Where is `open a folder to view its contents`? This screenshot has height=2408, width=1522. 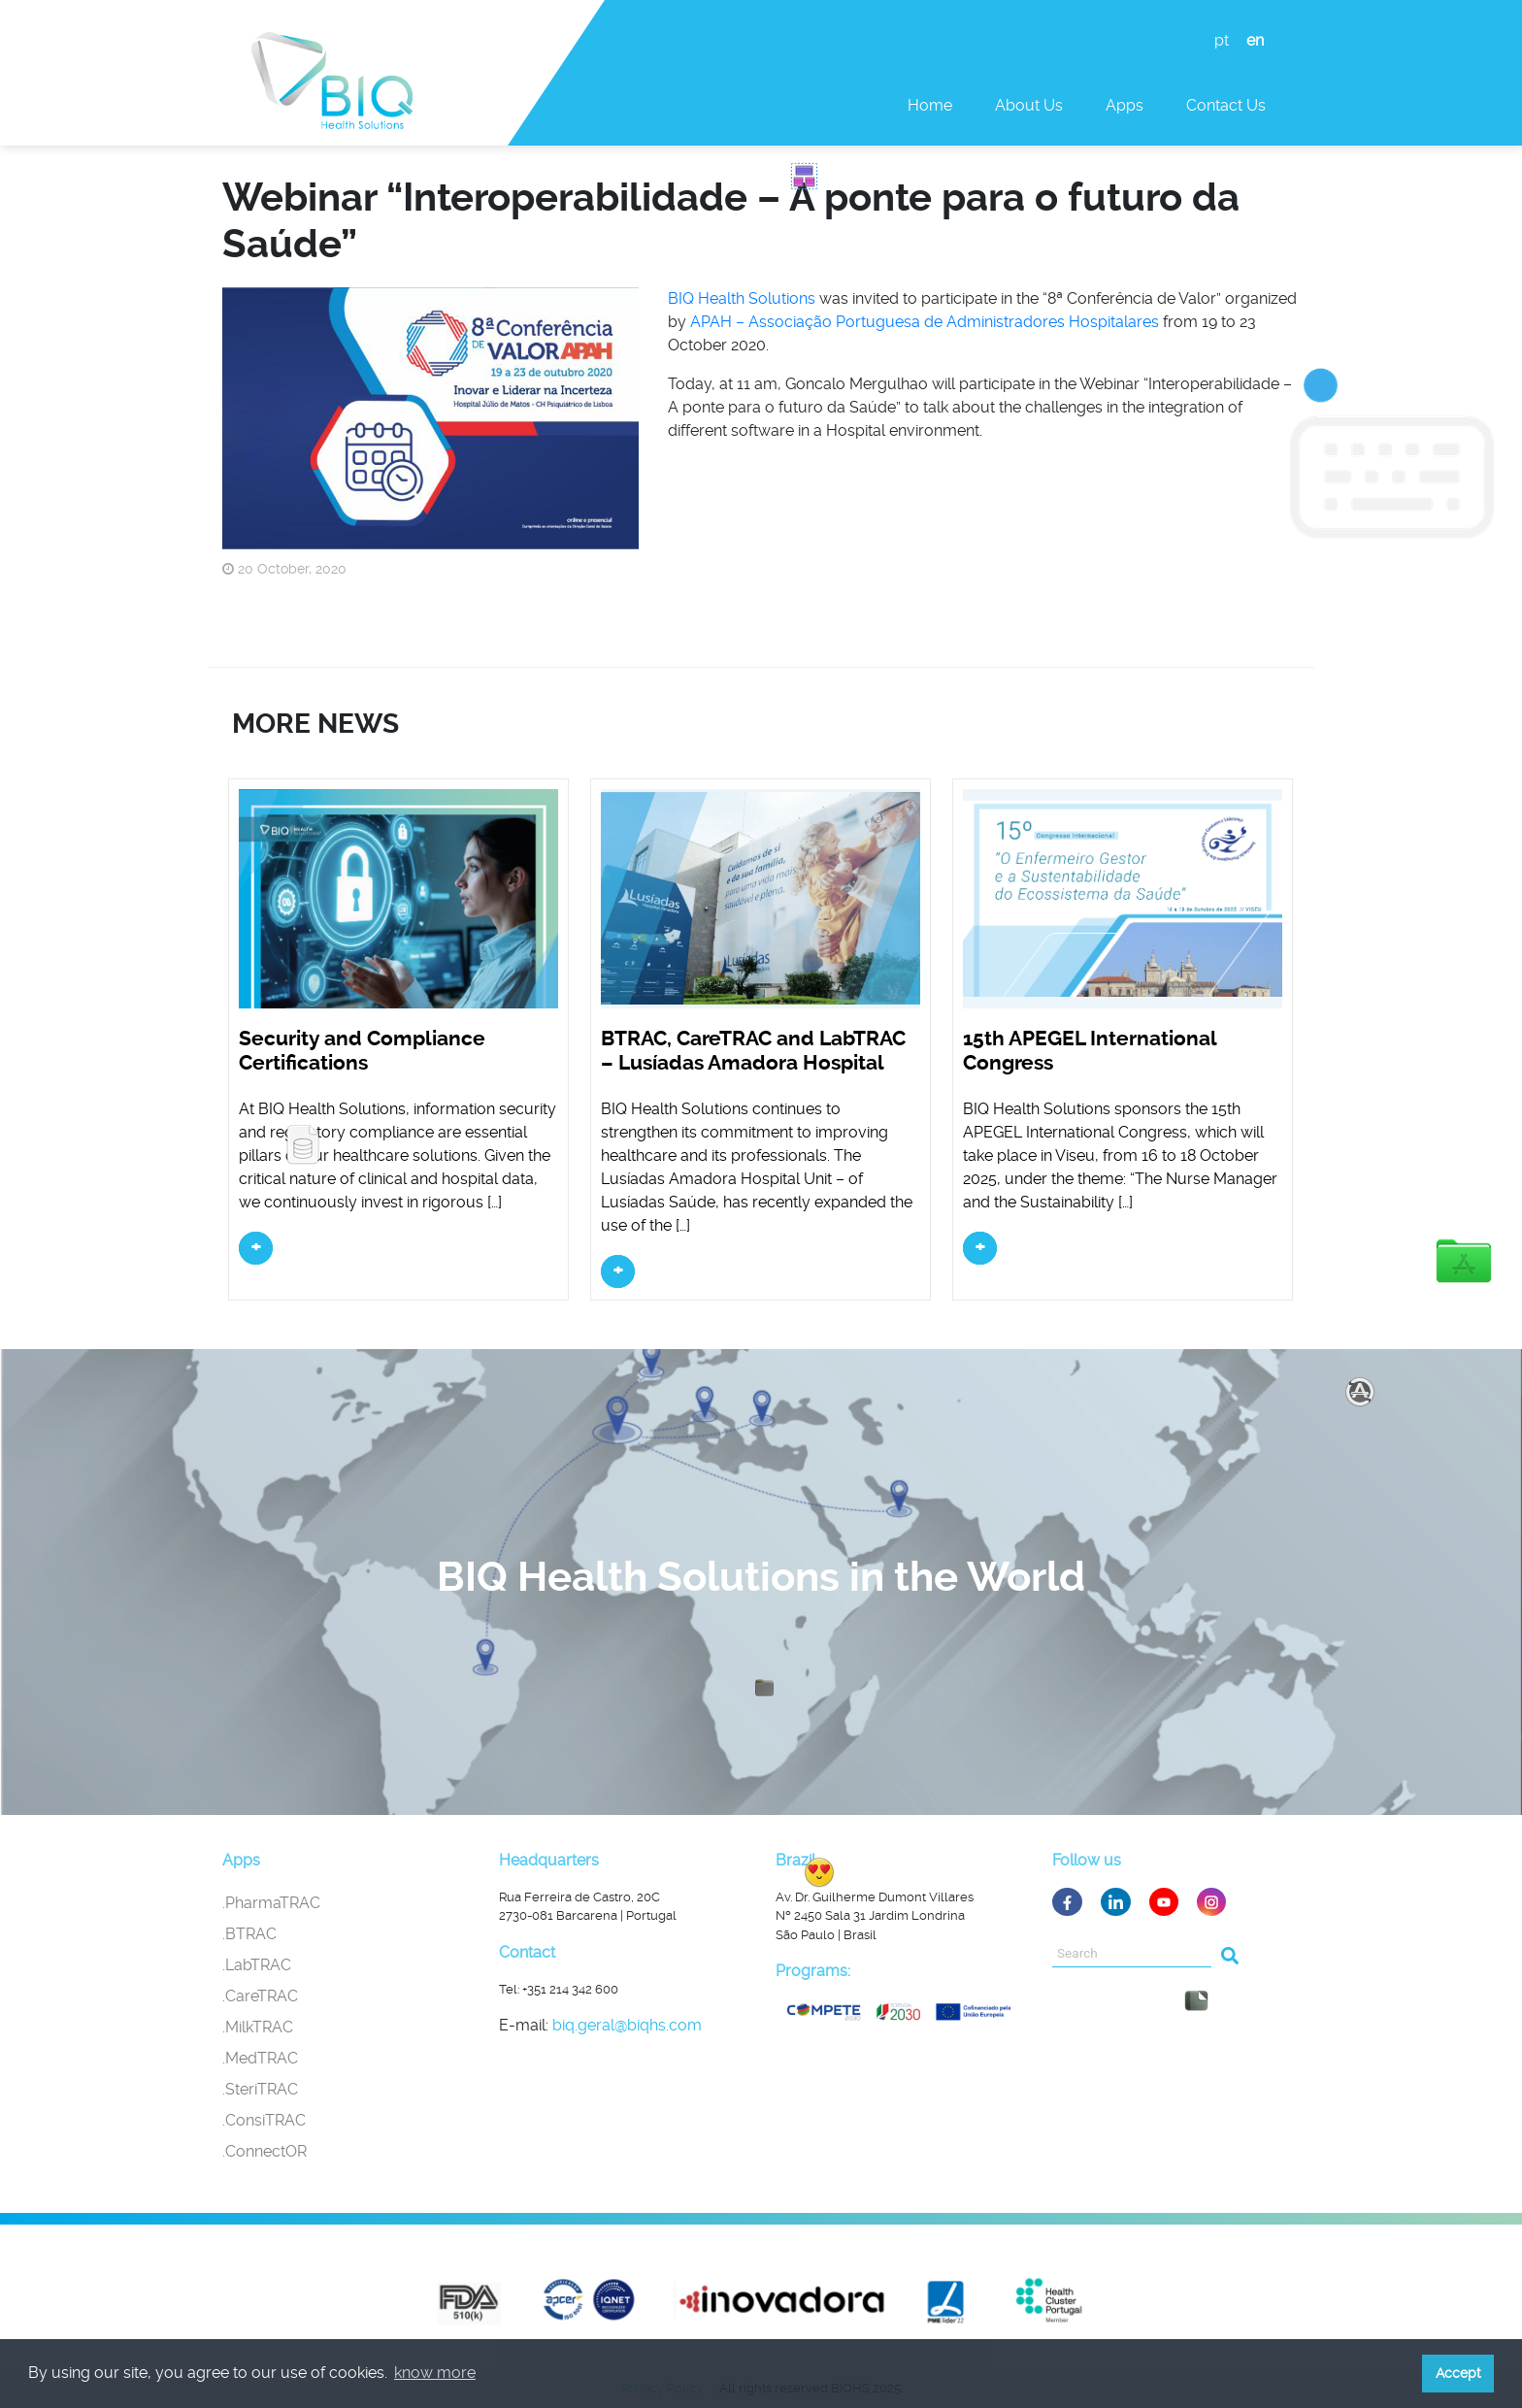
open a folder to view its contents is located at coordinates (764, 1687).